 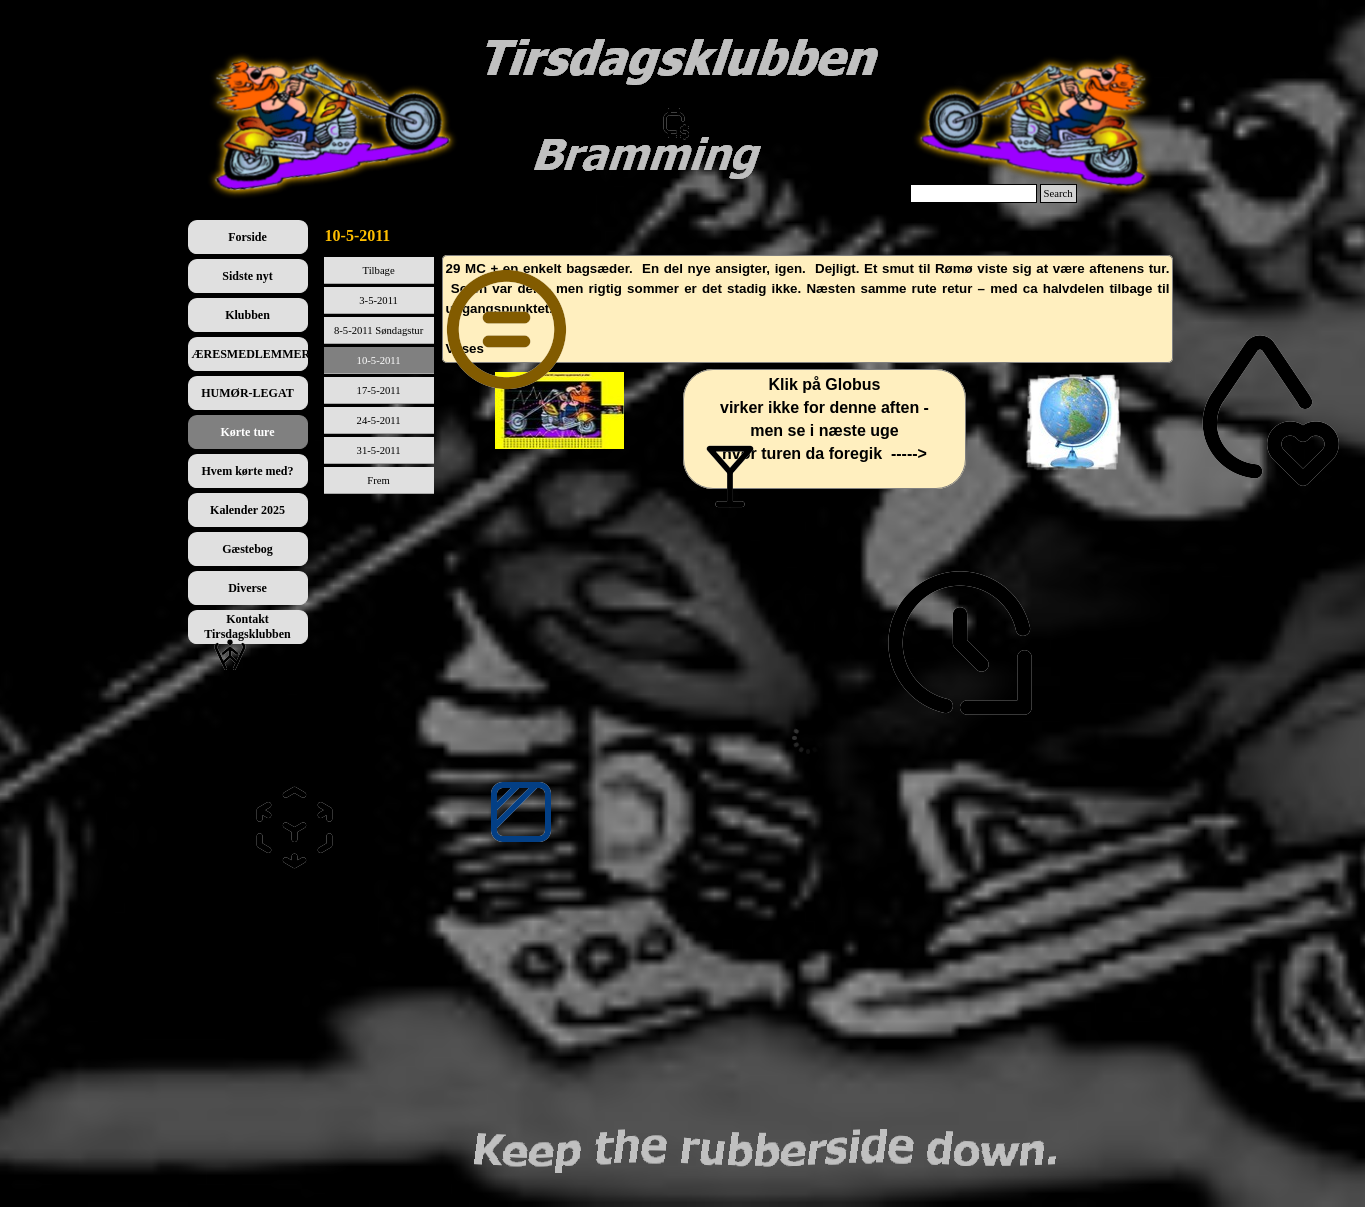 I want to click on donate blood or support blood donation, so click(x=1260, y=407).